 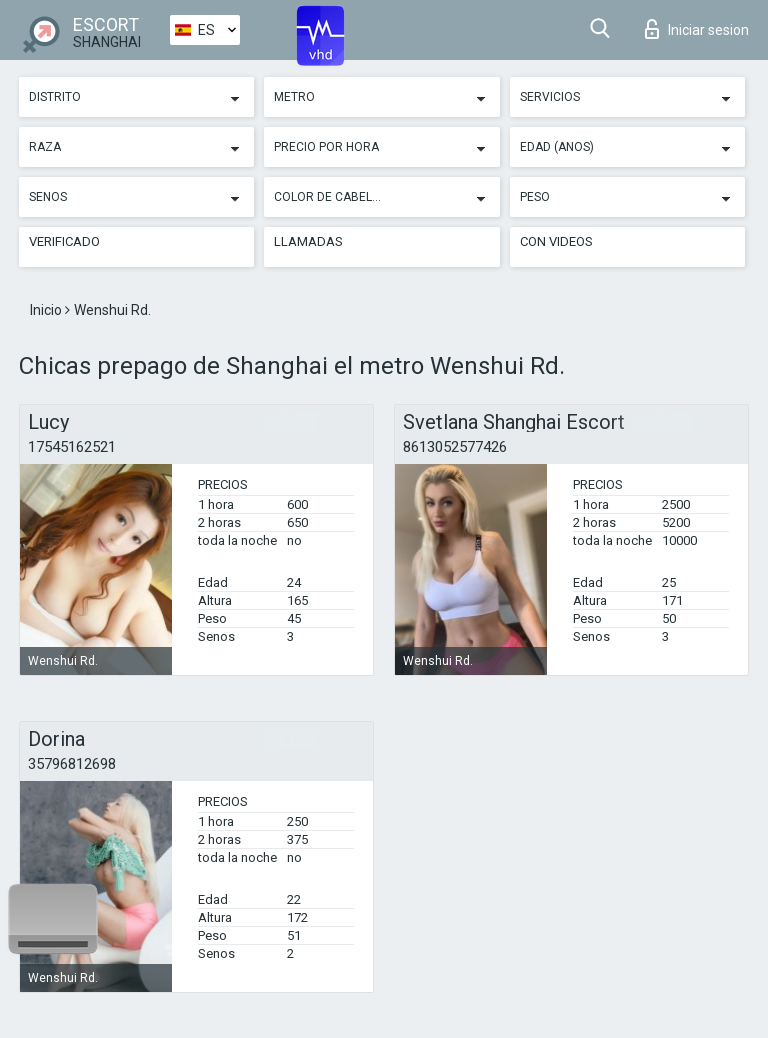 What do you see at coordinates (320, 35) in the screenshot?
I see `virtualbox virtual hard disk file` at bounding box center [320, 35].